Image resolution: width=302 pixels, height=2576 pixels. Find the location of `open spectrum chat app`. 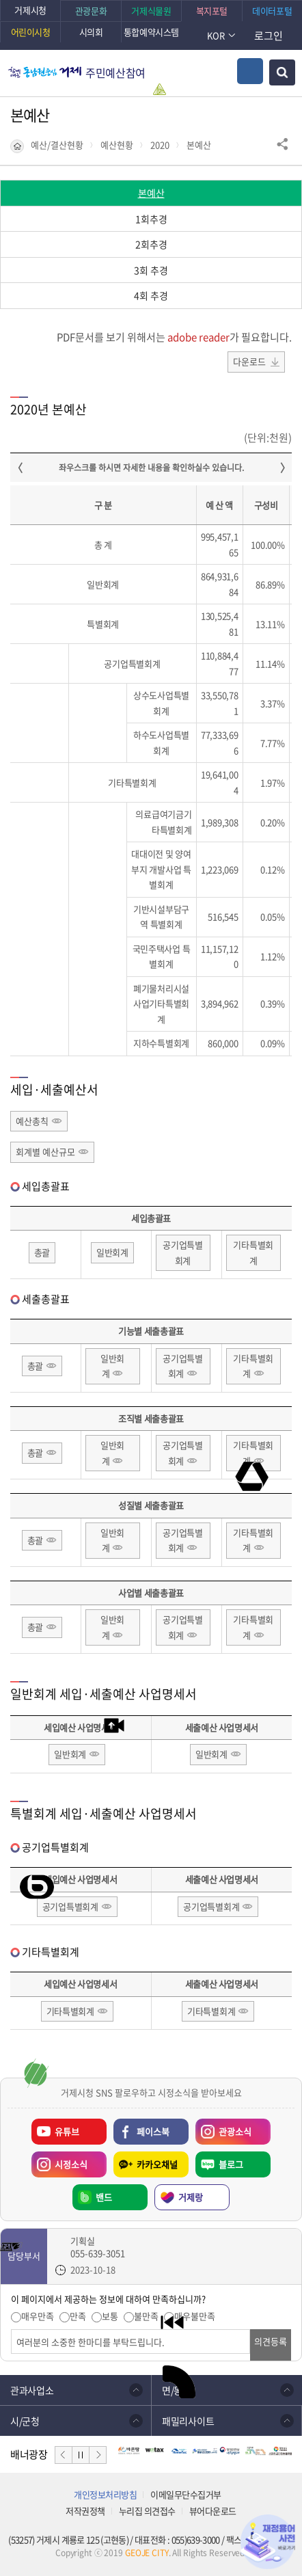

open spectrum chat app is located at coordinates (179, 2382).